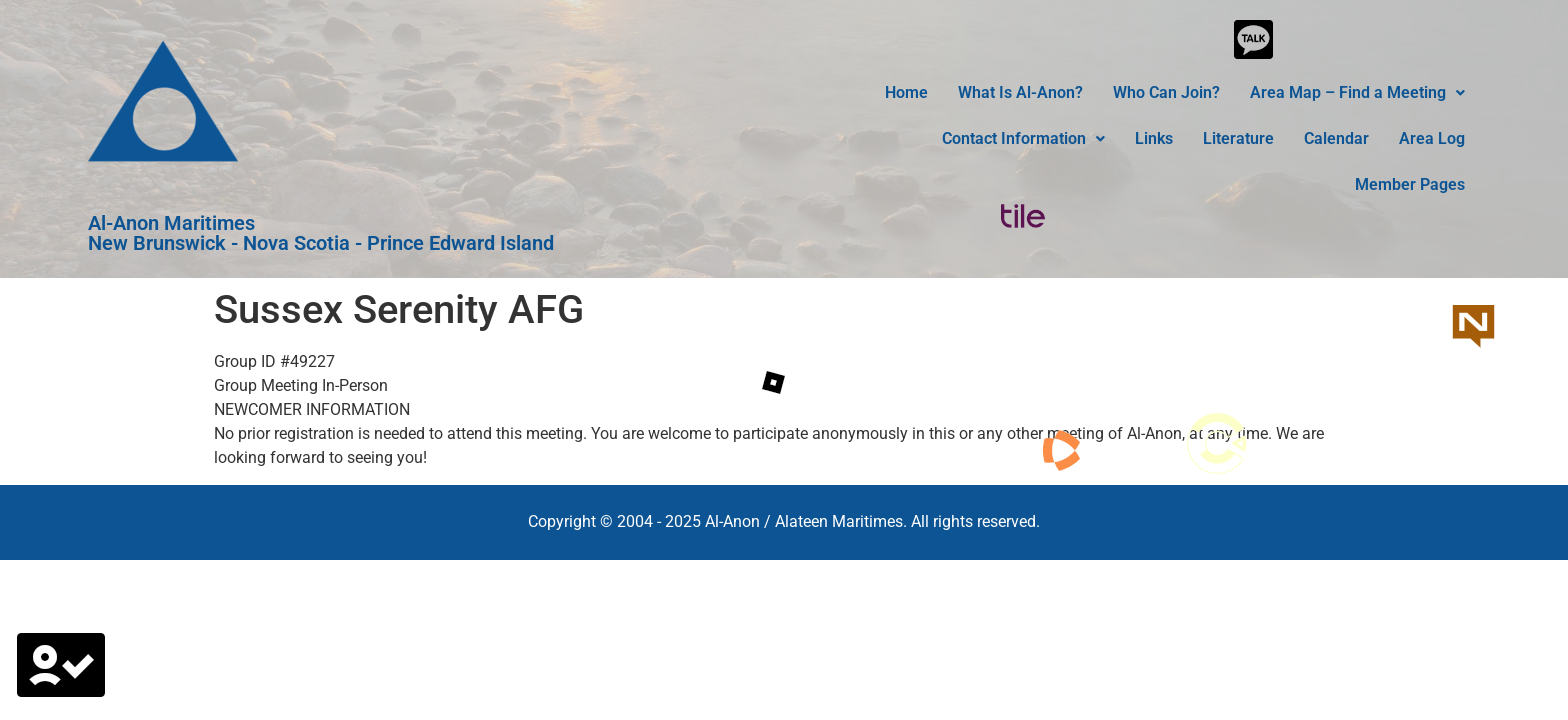  Describe the element at coordinates (1061, 450) in the screenshot. I see `Clarivate company logo` at that location.